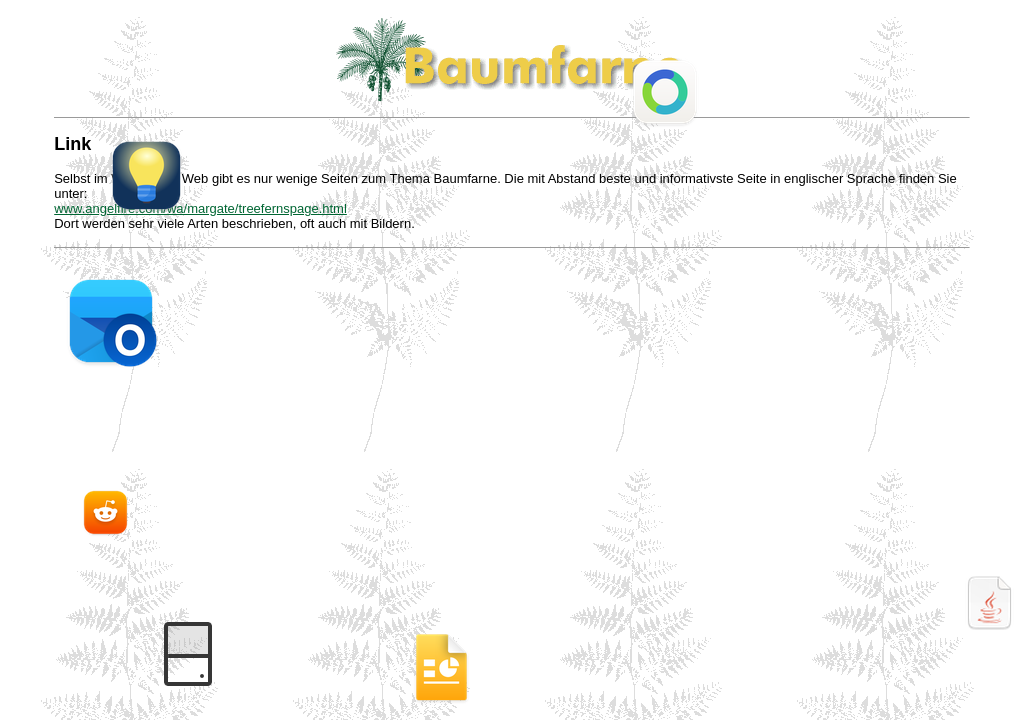  What do you see at coordinates (472, 523) in the screenshot?
I see `manage online accounts and connected services` at bounding box center [472, 523].